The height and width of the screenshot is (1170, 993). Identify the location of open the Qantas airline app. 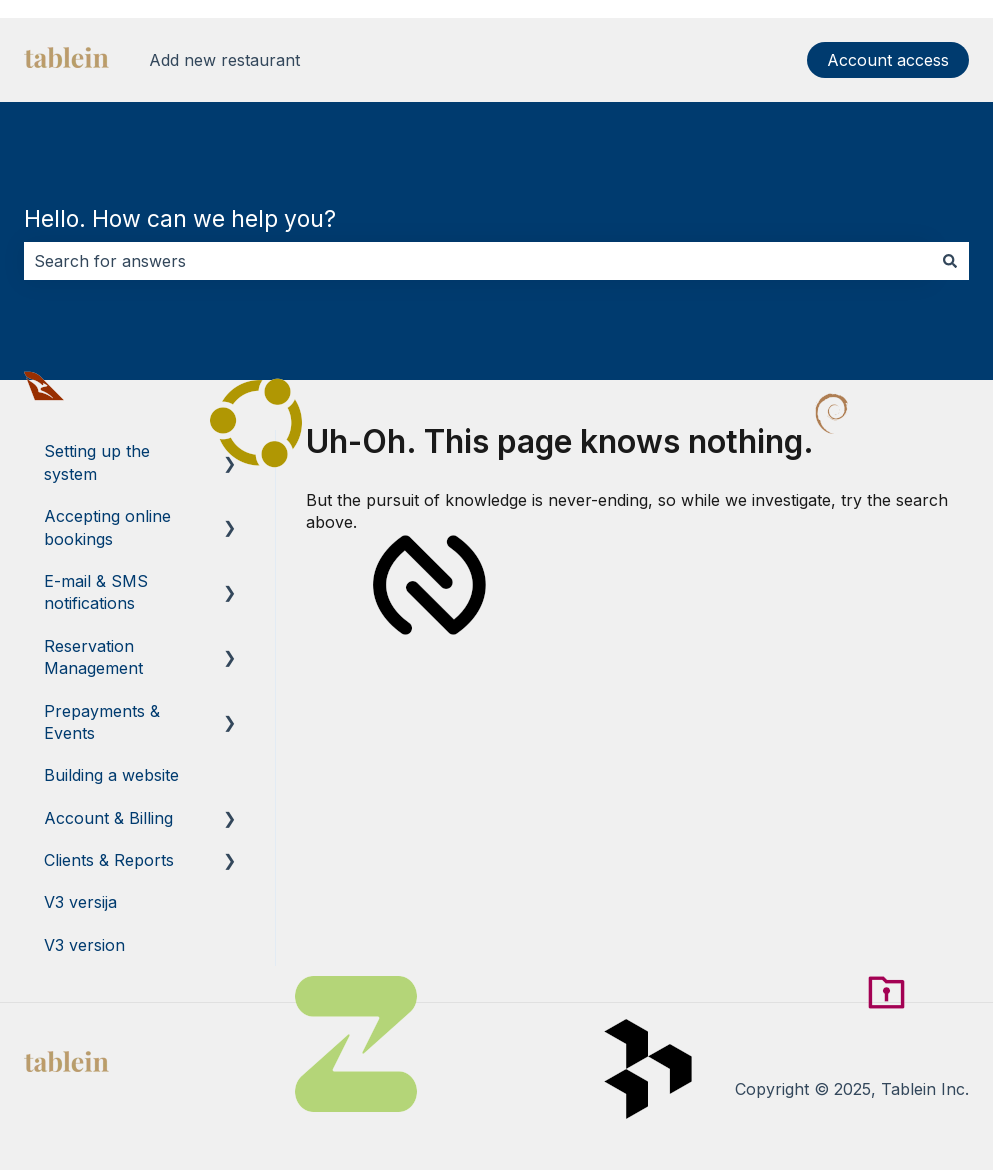
(44, 386).